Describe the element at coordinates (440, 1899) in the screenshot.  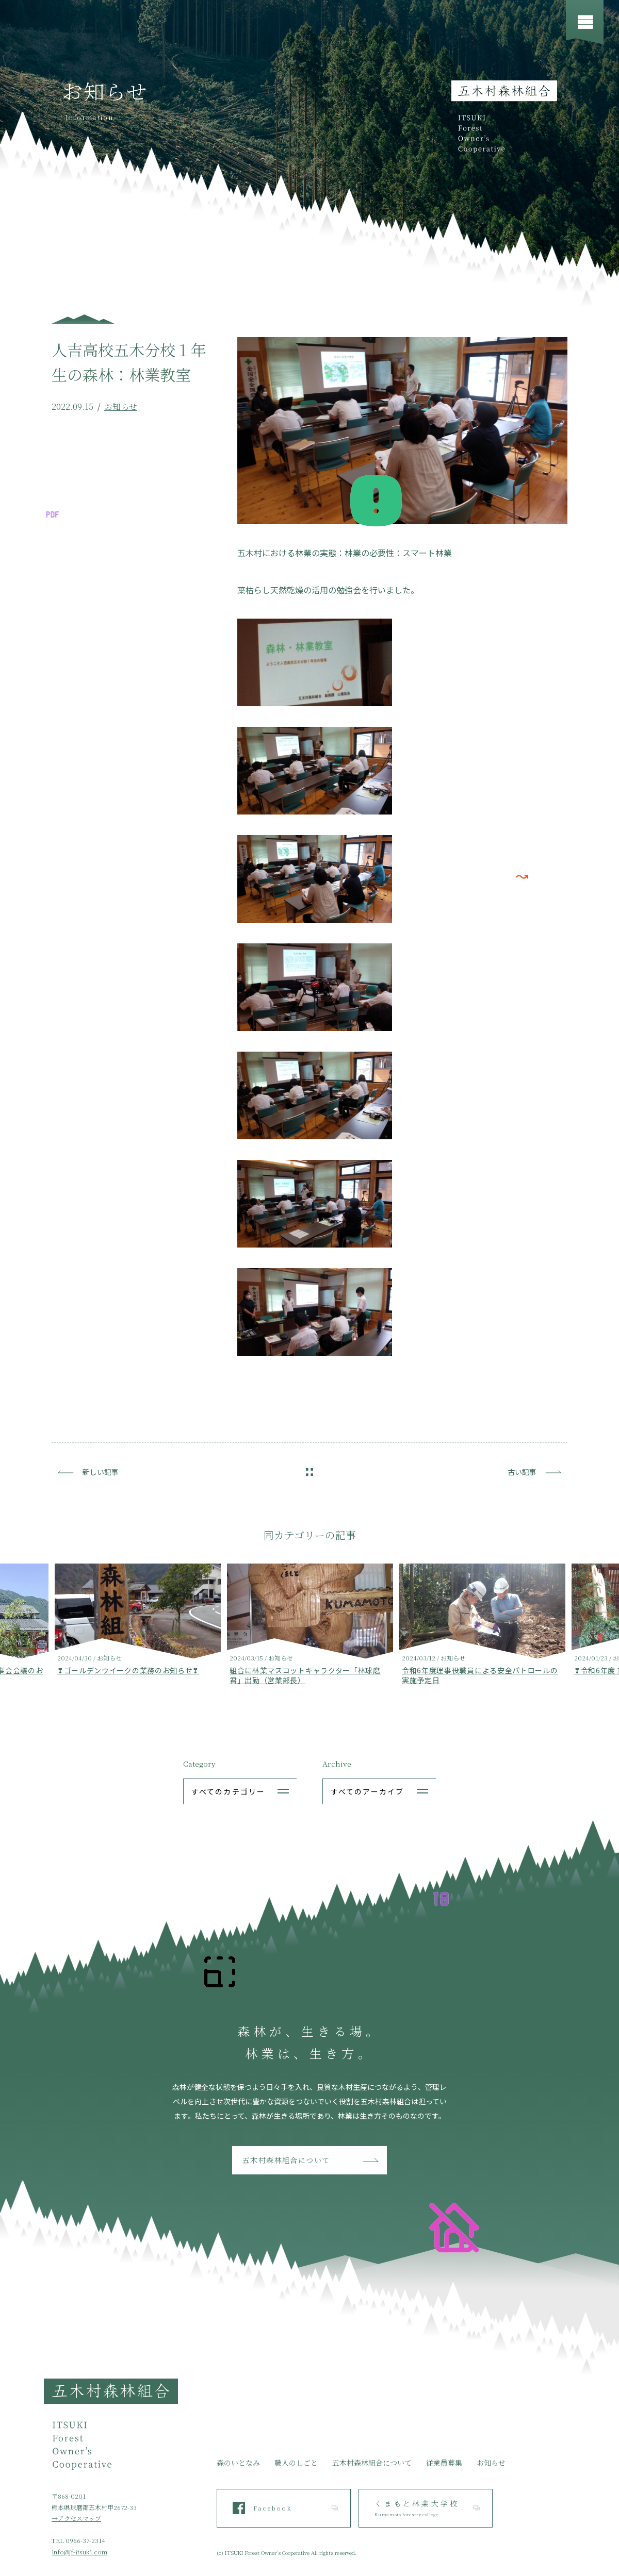
I see `indicates 18 unread notifications or items` at that location.